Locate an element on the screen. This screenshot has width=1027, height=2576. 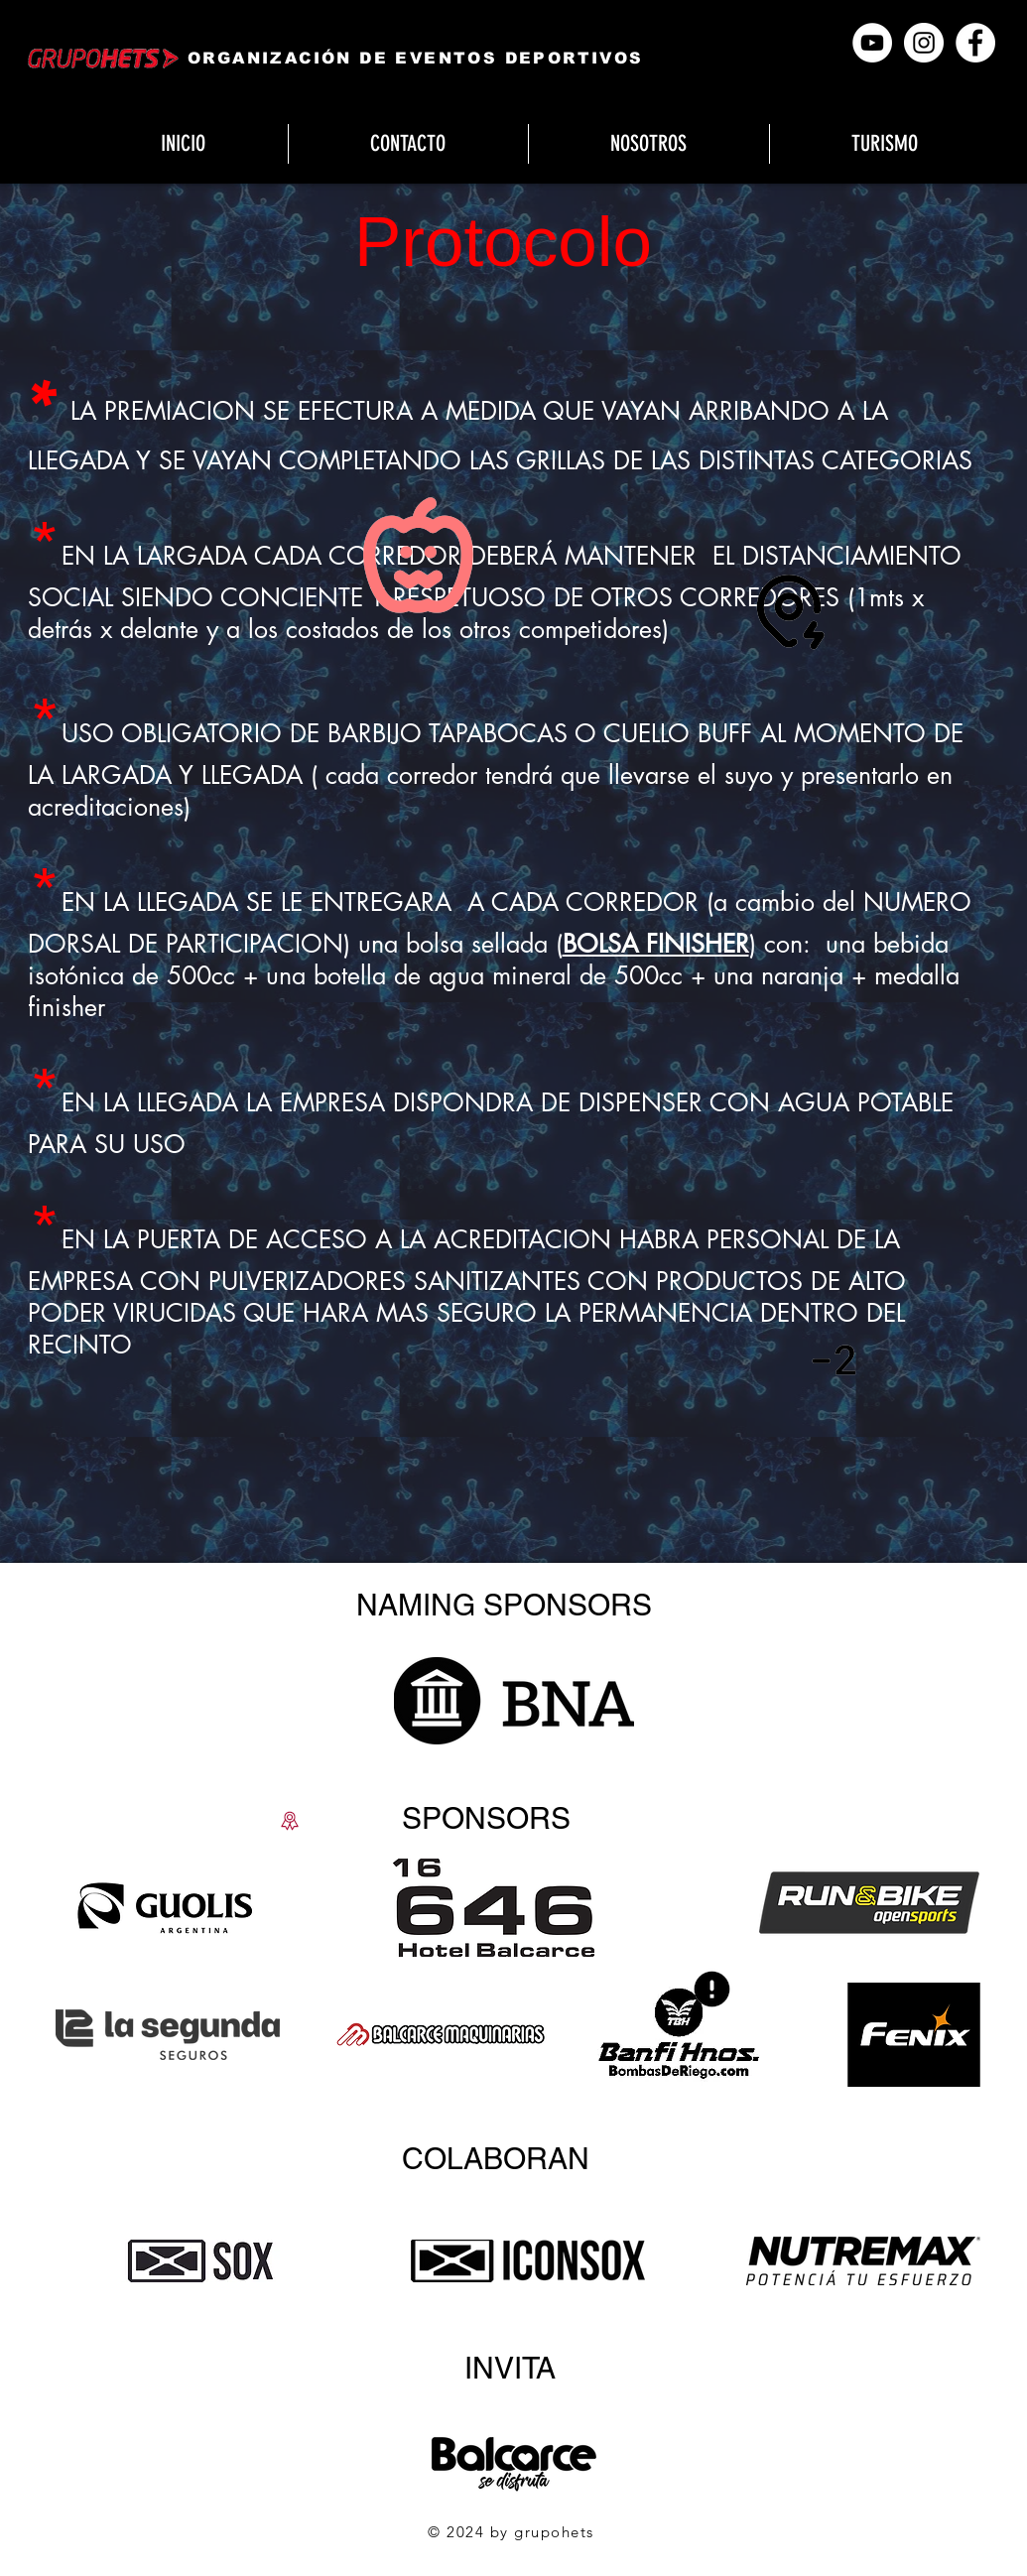
view achievements or awards is located at coordinates (290, 1821).